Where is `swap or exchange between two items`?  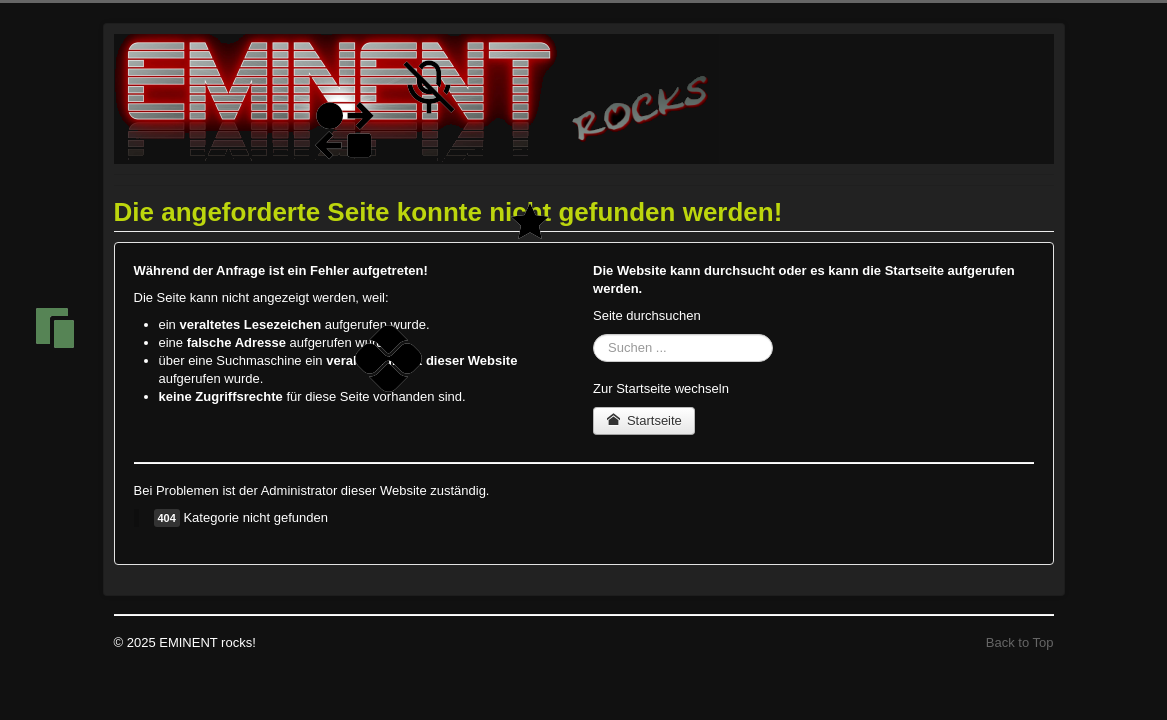
swap or exchange between two items is located at coordinates (344, 130).